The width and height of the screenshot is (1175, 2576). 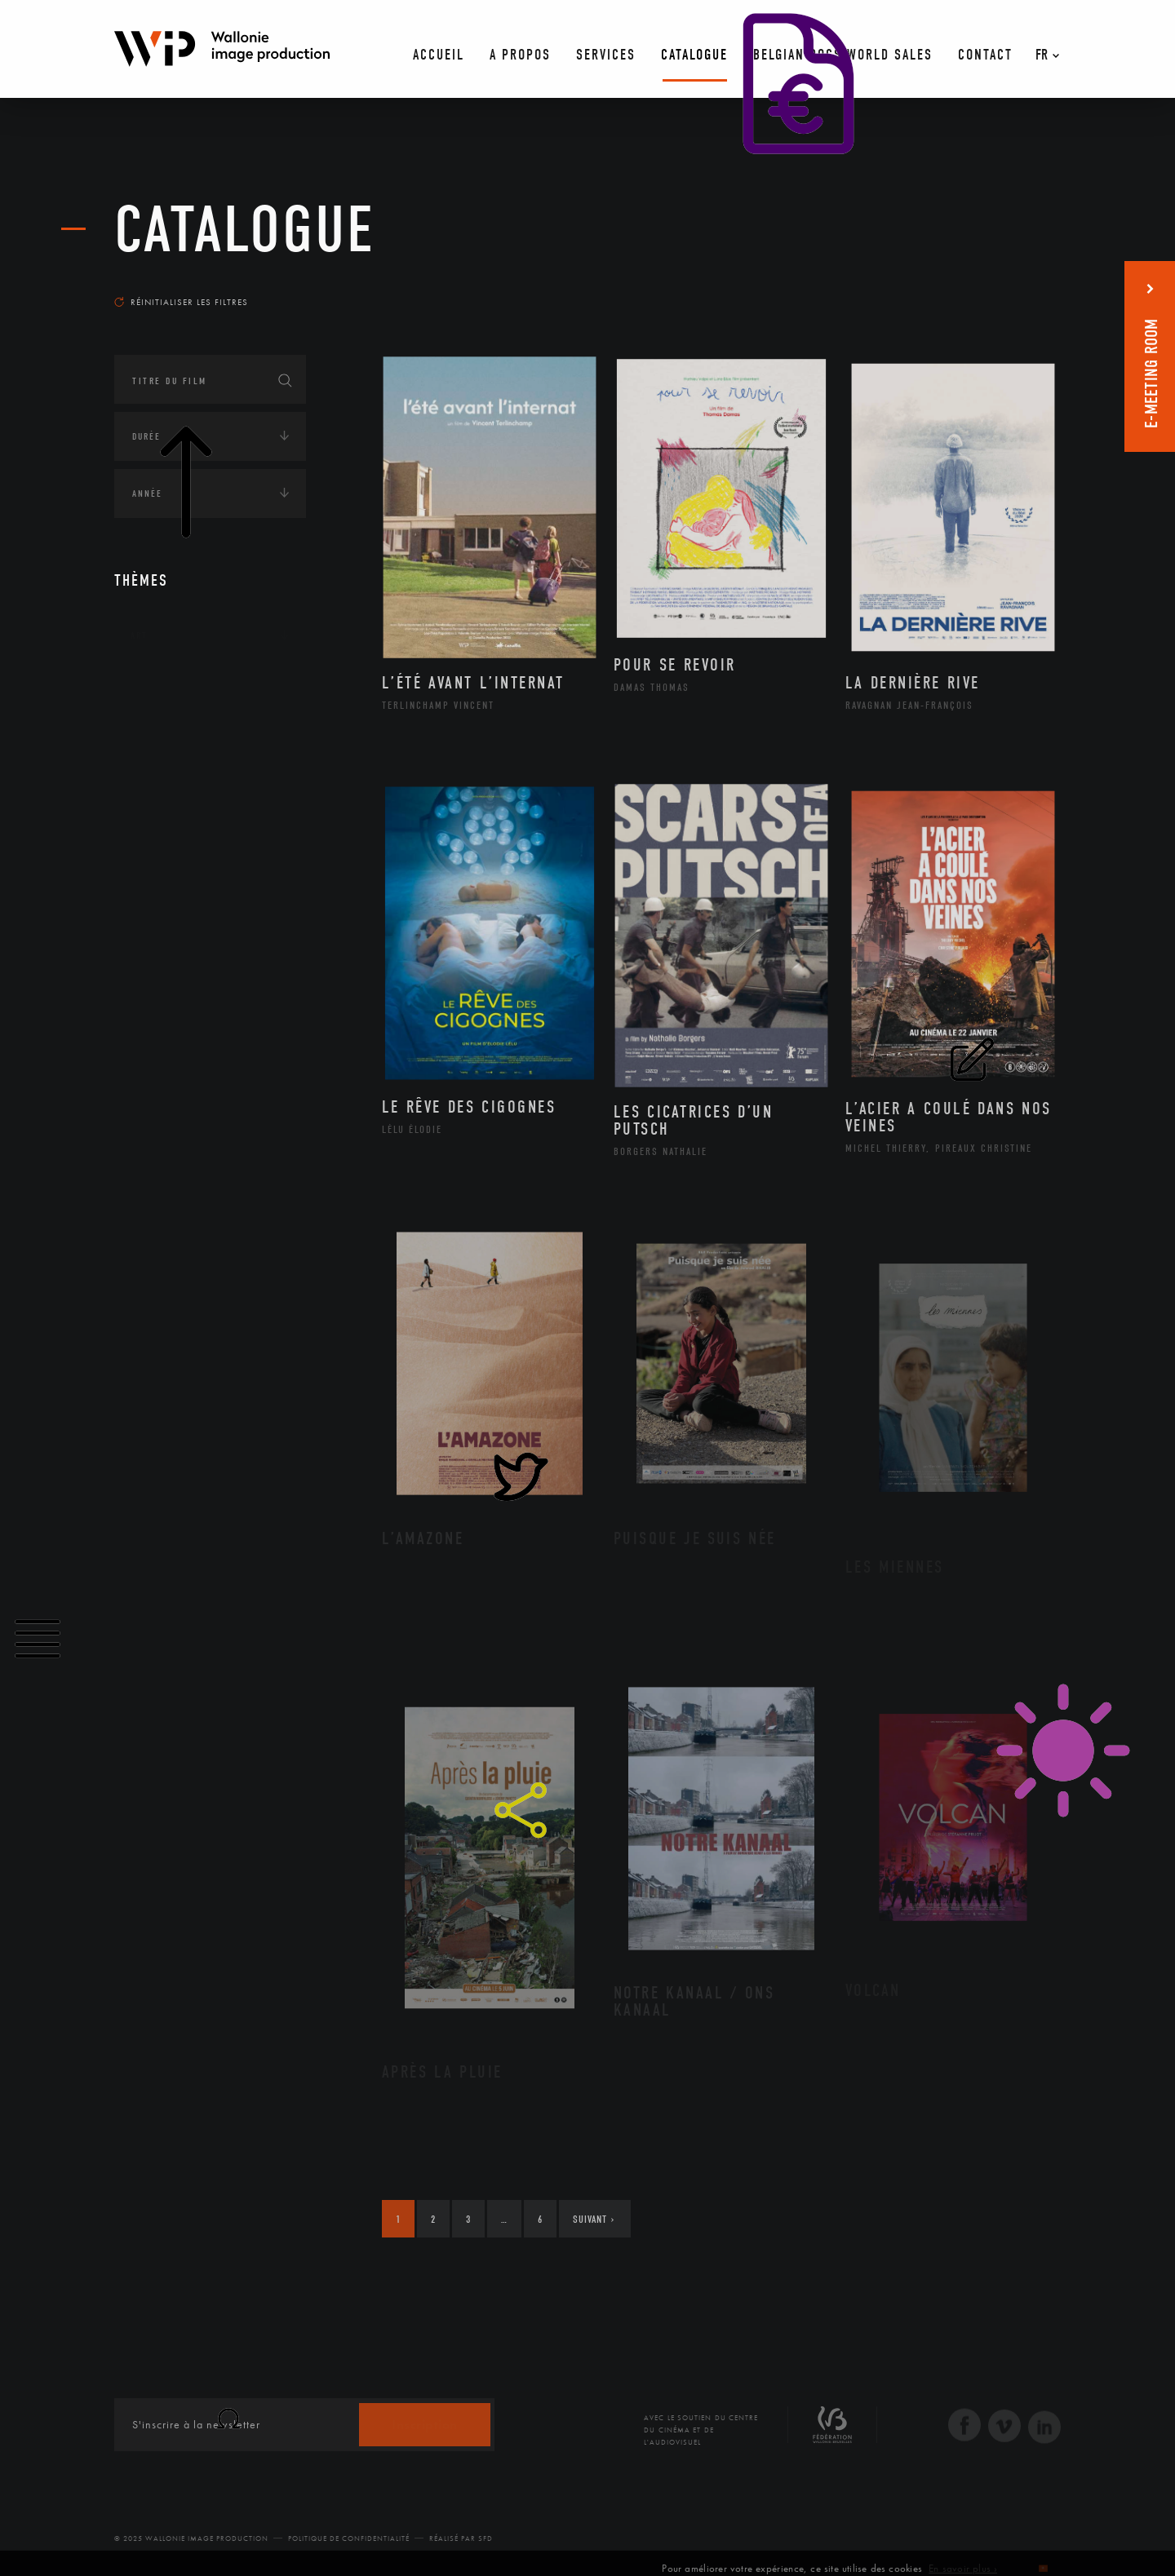 I want to click on edit or compose a new document, so click(x=971, y=1060).